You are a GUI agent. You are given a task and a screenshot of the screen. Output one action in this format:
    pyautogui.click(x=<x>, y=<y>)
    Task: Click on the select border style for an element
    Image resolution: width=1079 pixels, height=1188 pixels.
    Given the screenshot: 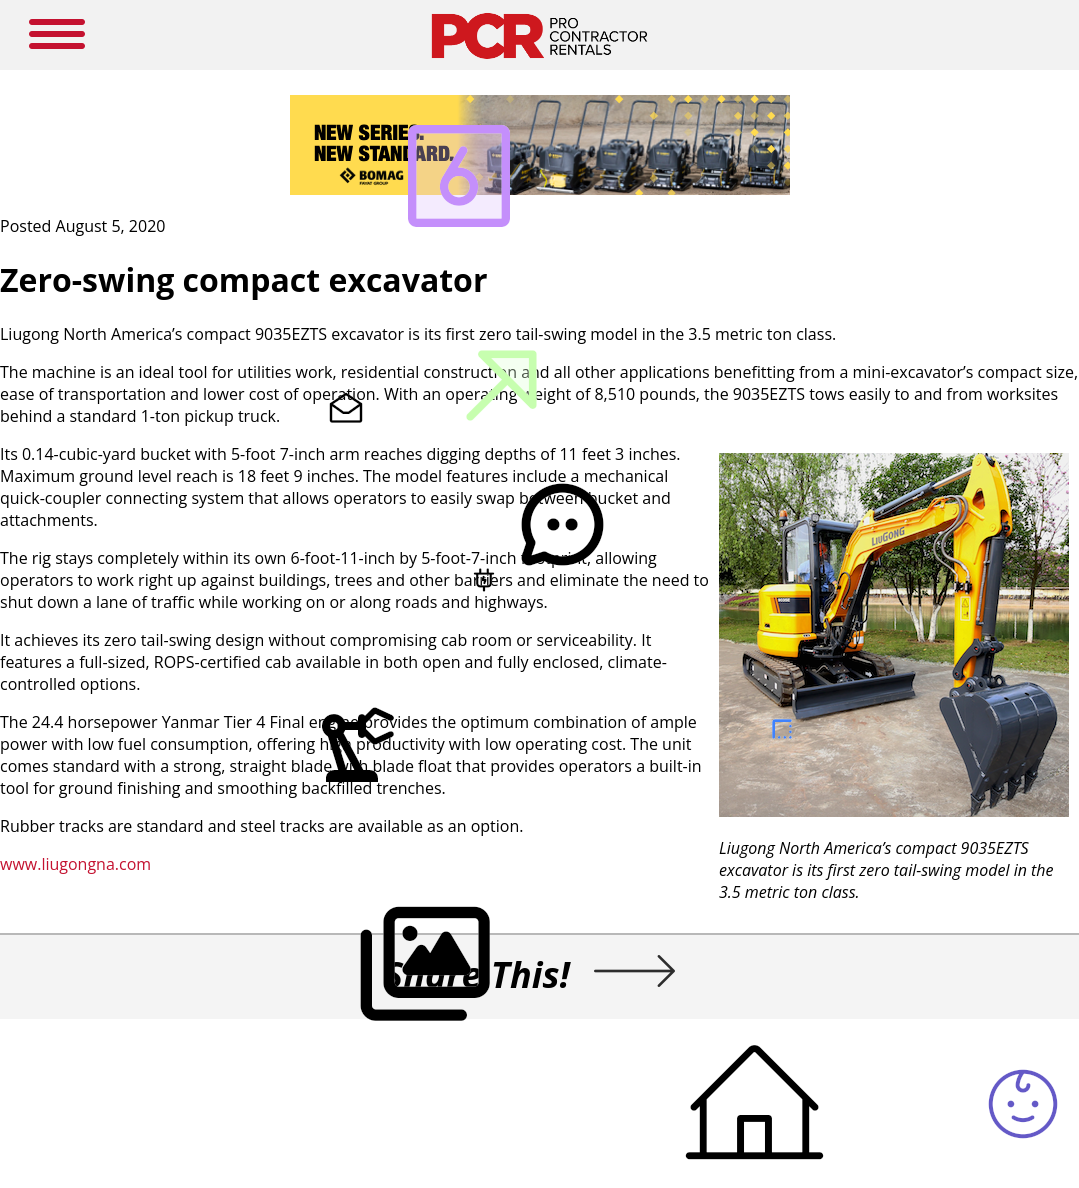 What is the action you would take?
    pyautogui.click(x=782, y=729)
    